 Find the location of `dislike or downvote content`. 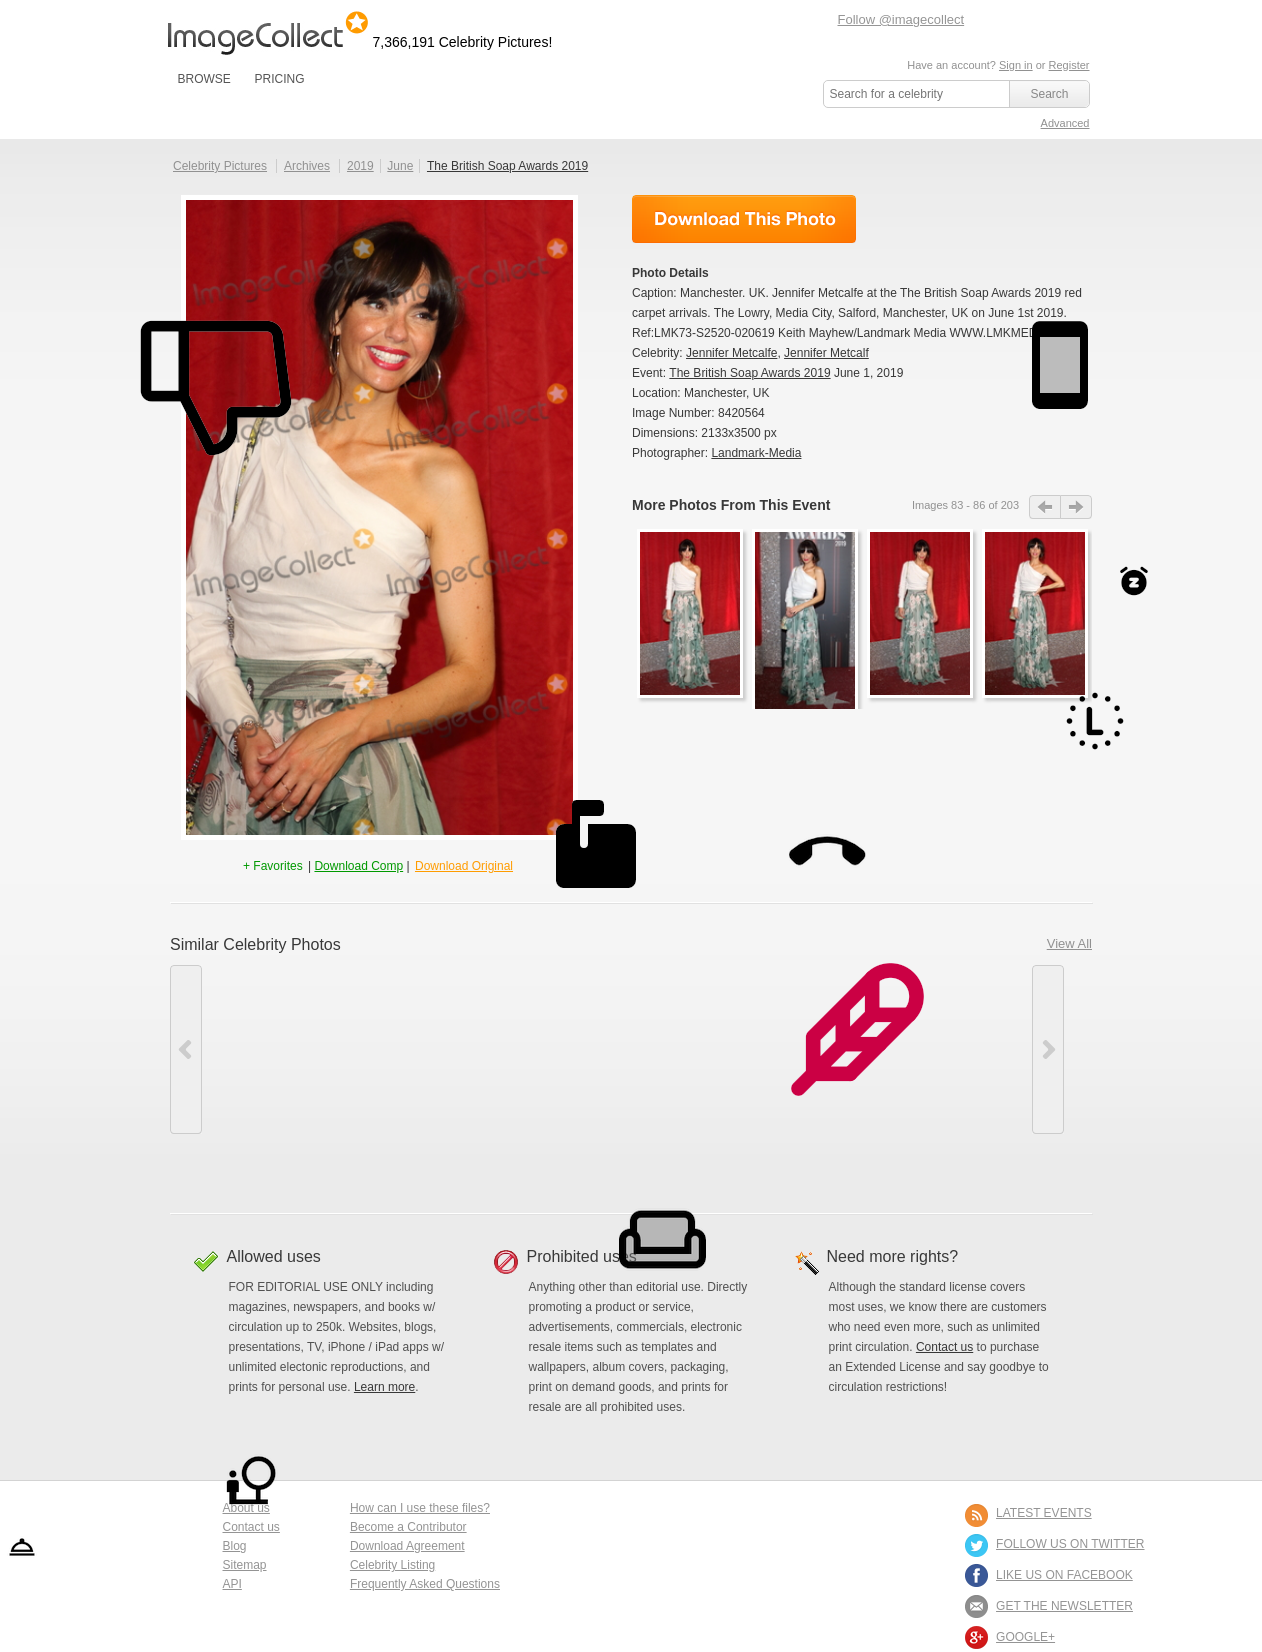

dislike or downvote content is located at coordinates (216, 380).